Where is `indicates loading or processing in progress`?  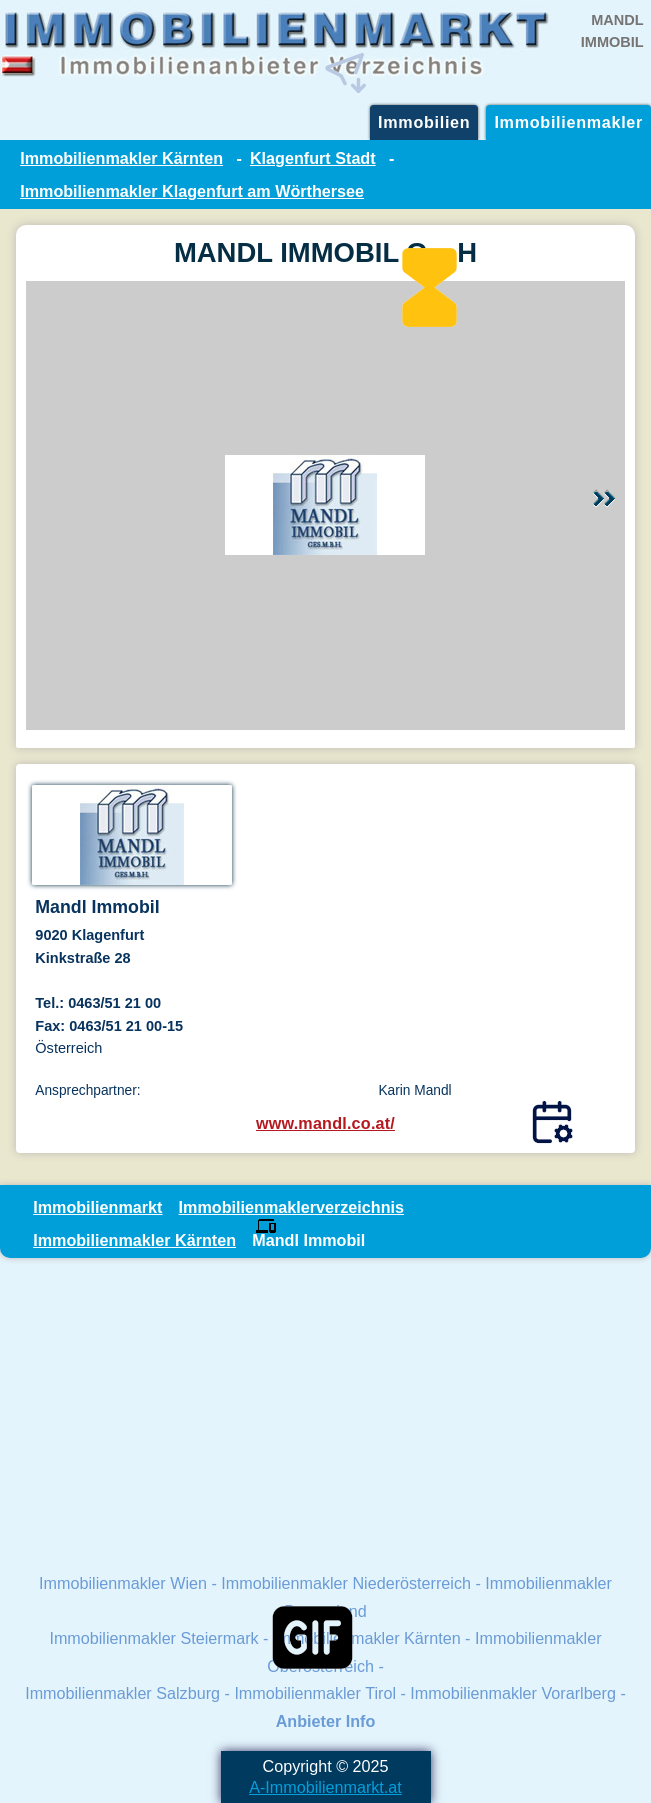 indicates loading or processing in progress is located at coordinates (429, 287).